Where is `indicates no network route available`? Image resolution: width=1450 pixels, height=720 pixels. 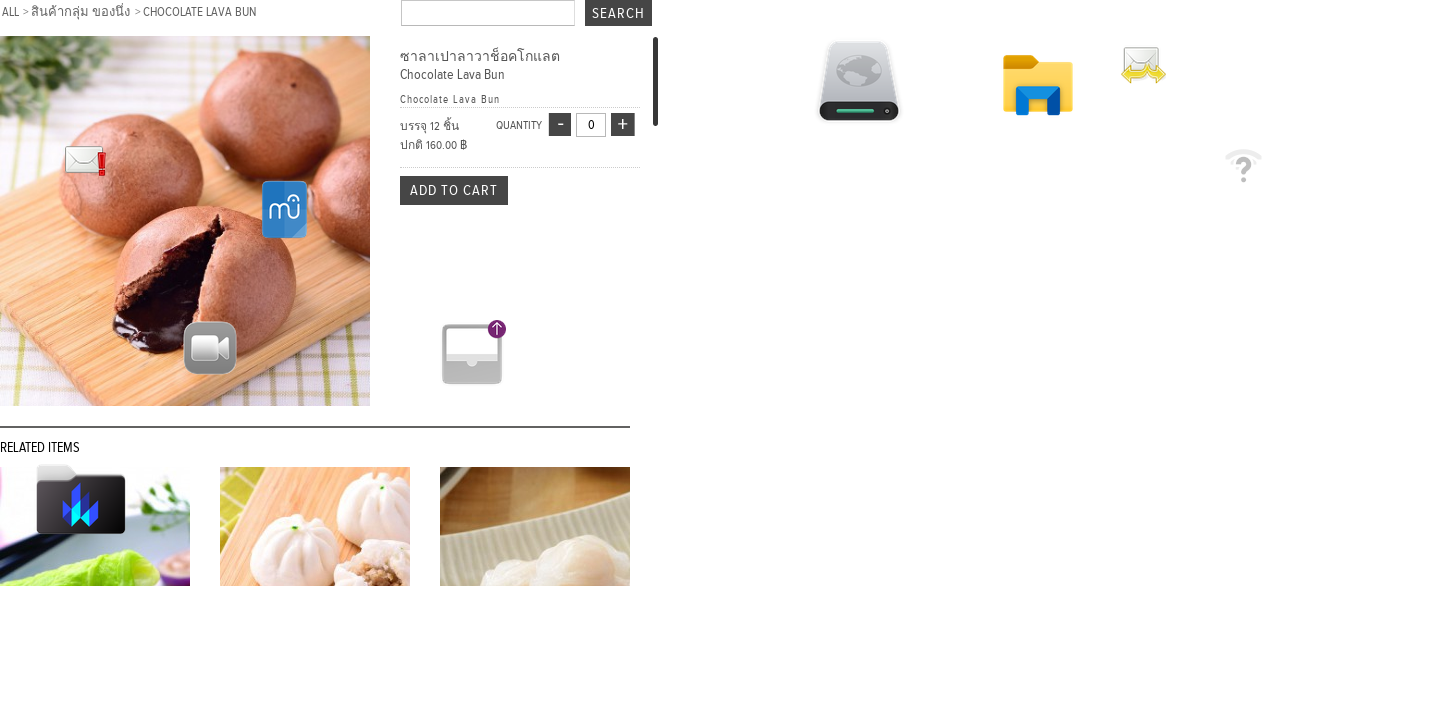 indicates no network route available is located at coordinates (1243, 164).